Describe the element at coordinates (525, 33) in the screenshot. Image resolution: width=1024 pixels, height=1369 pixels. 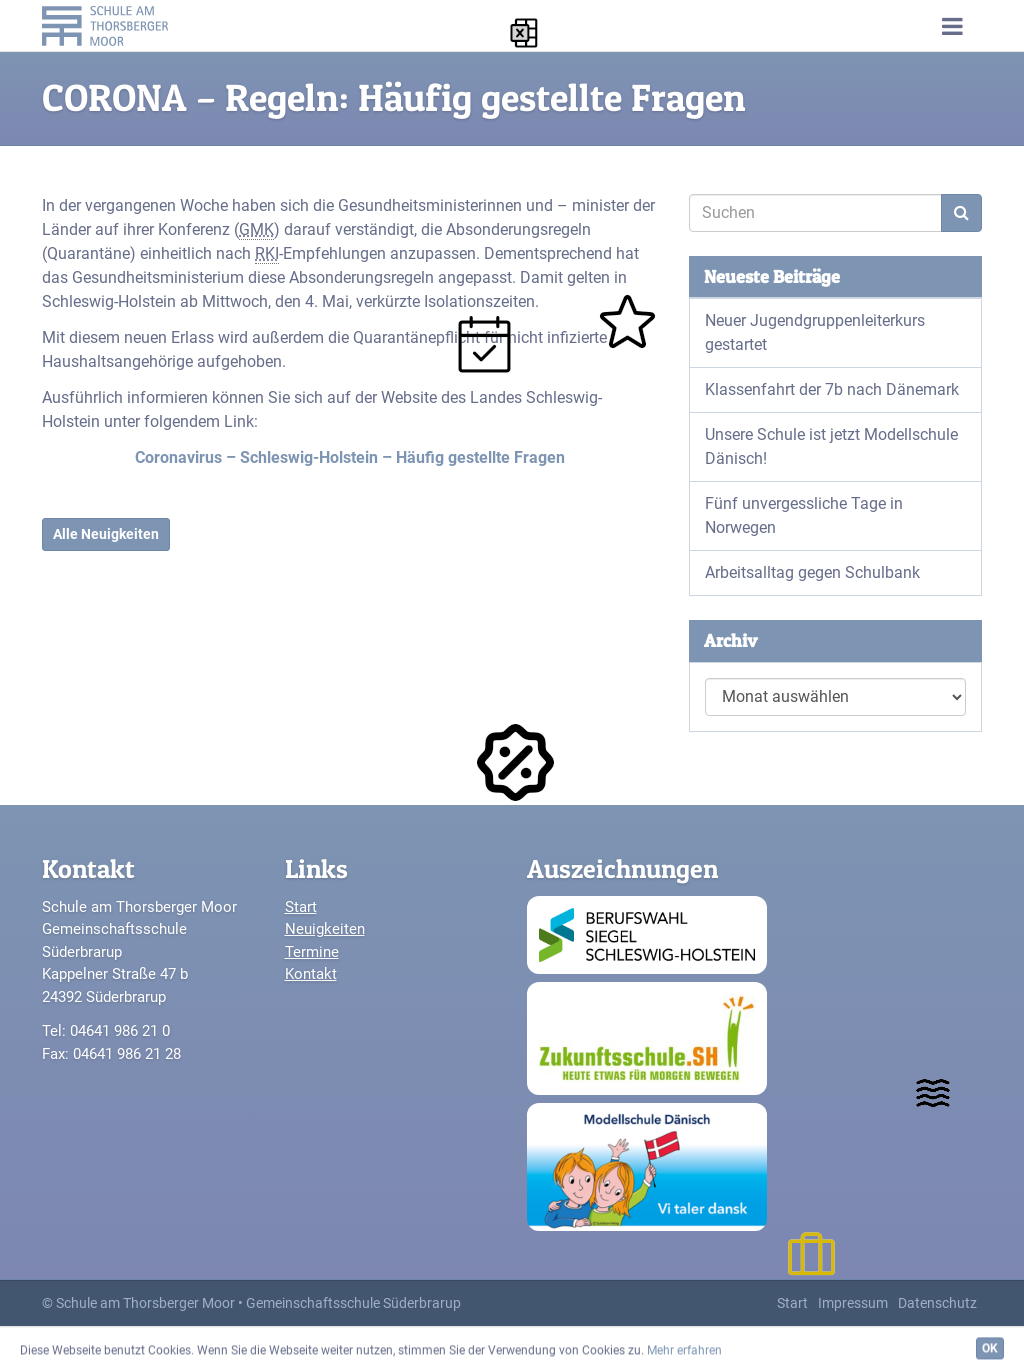
I see `open microsoft excel` at that location.